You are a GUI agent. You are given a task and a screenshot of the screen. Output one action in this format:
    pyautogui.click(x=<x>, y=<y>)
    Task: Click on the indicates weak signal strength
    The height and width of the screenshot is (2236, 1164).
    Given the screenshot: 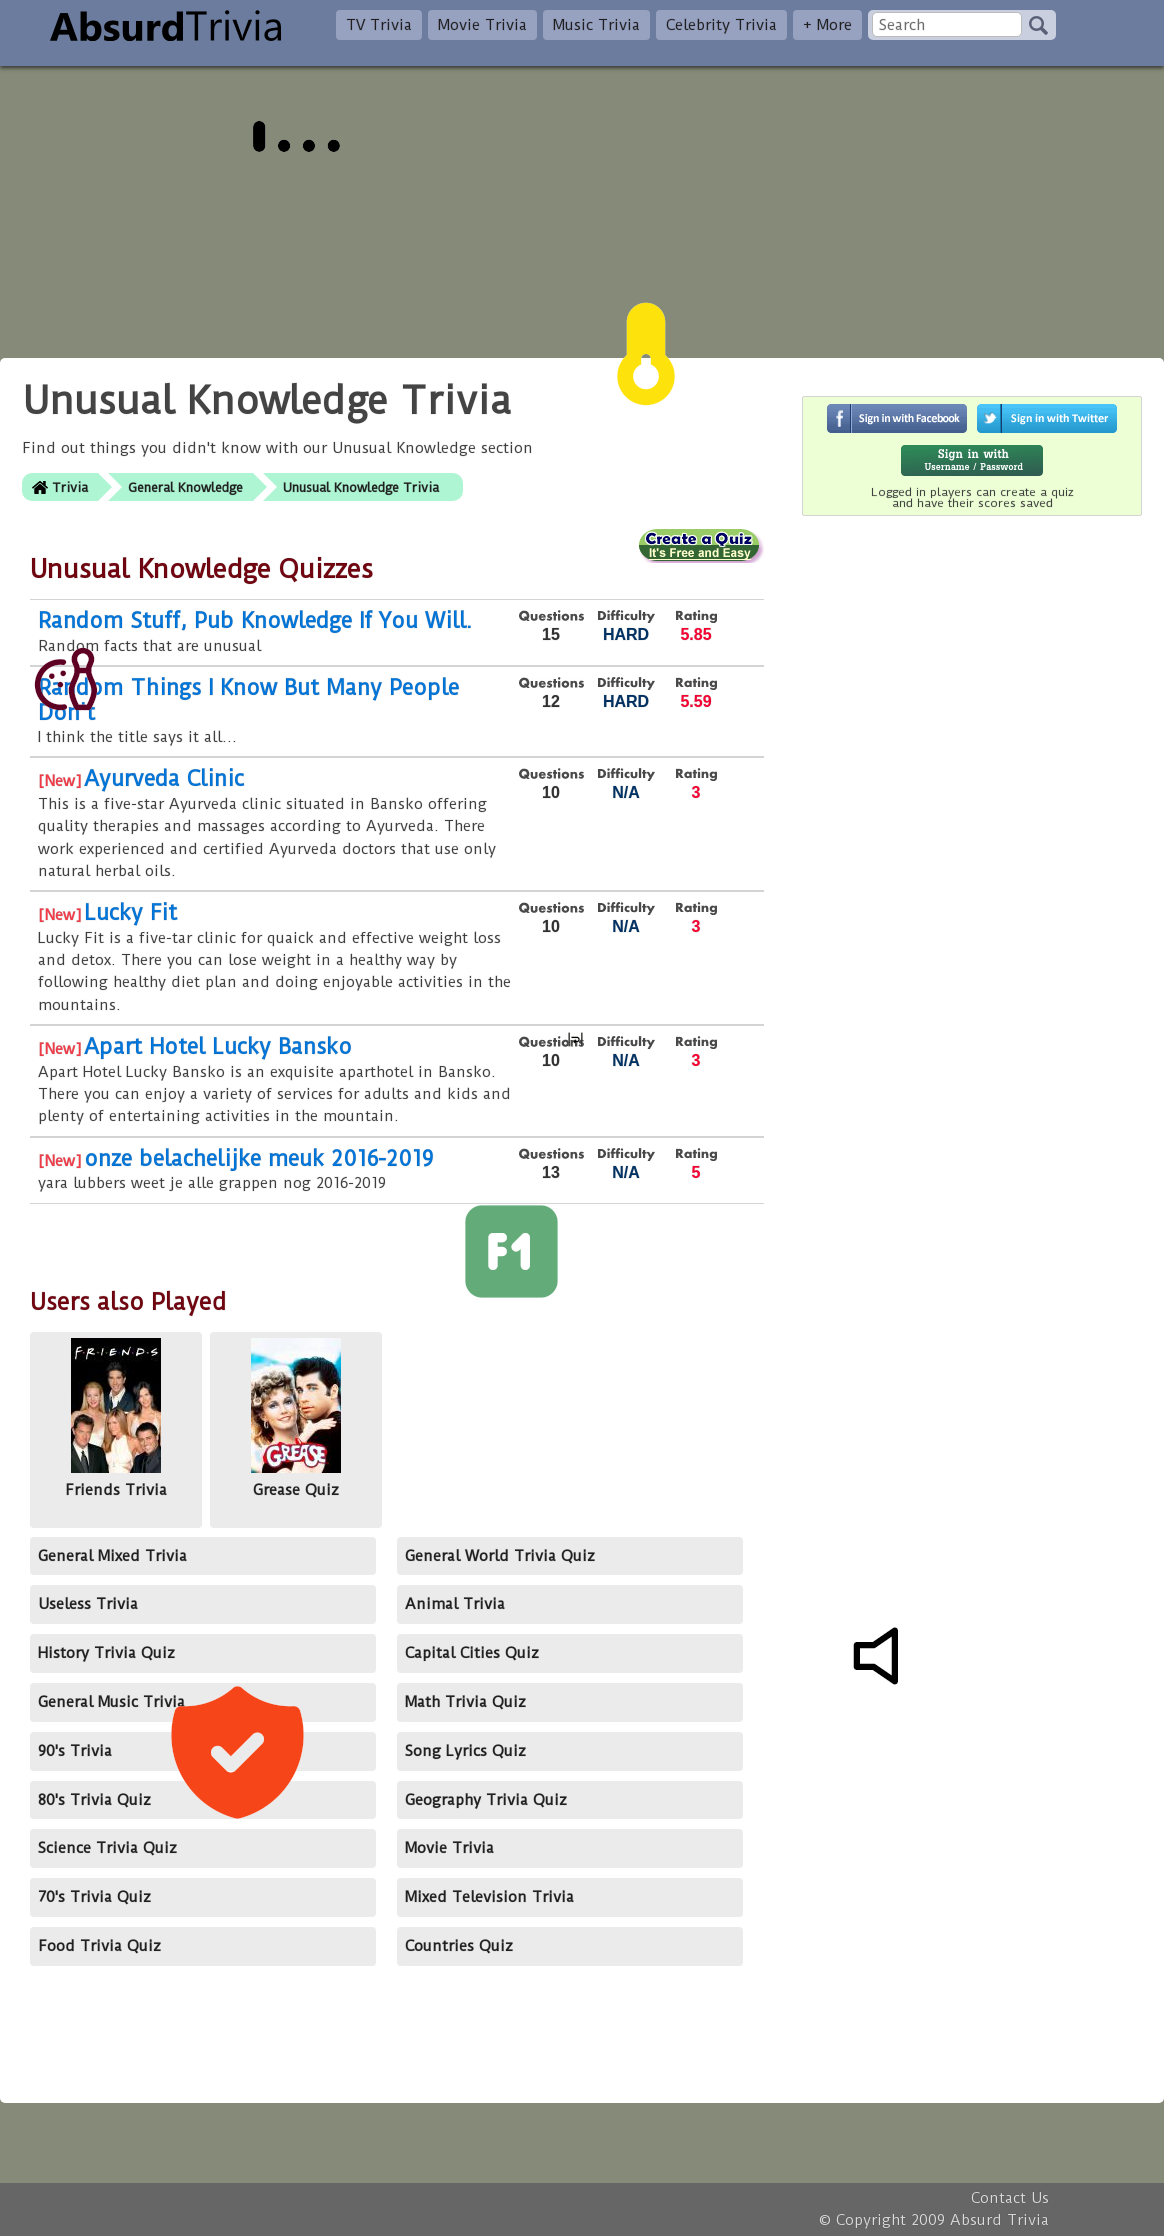 What is the action you would take?
    pyautogui.click(x=296, y=108)
    